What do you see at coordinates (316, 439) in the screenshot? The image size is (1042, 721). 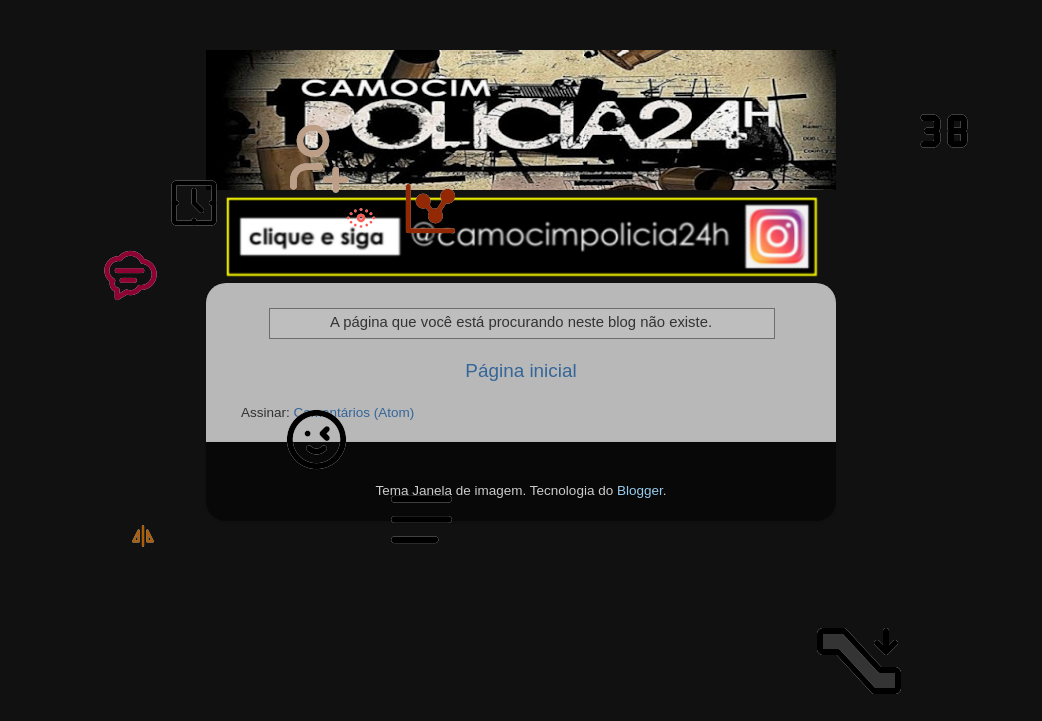 I see `add a playful or winking emoji reaction` at bounding box center [316, 439].